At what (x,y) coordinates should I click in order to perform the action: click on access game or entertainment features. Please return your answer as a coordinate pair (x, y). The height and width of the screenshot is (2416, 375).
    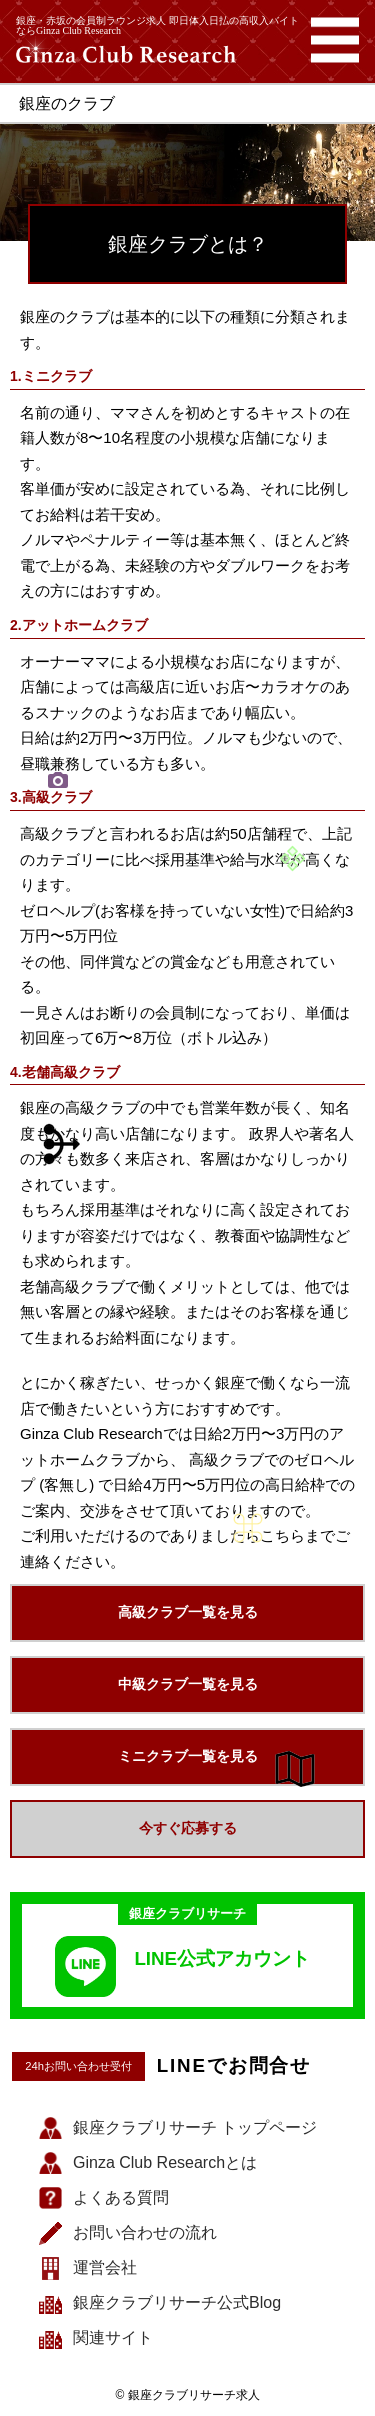
    Looking at the image, I should click on (292, 858).